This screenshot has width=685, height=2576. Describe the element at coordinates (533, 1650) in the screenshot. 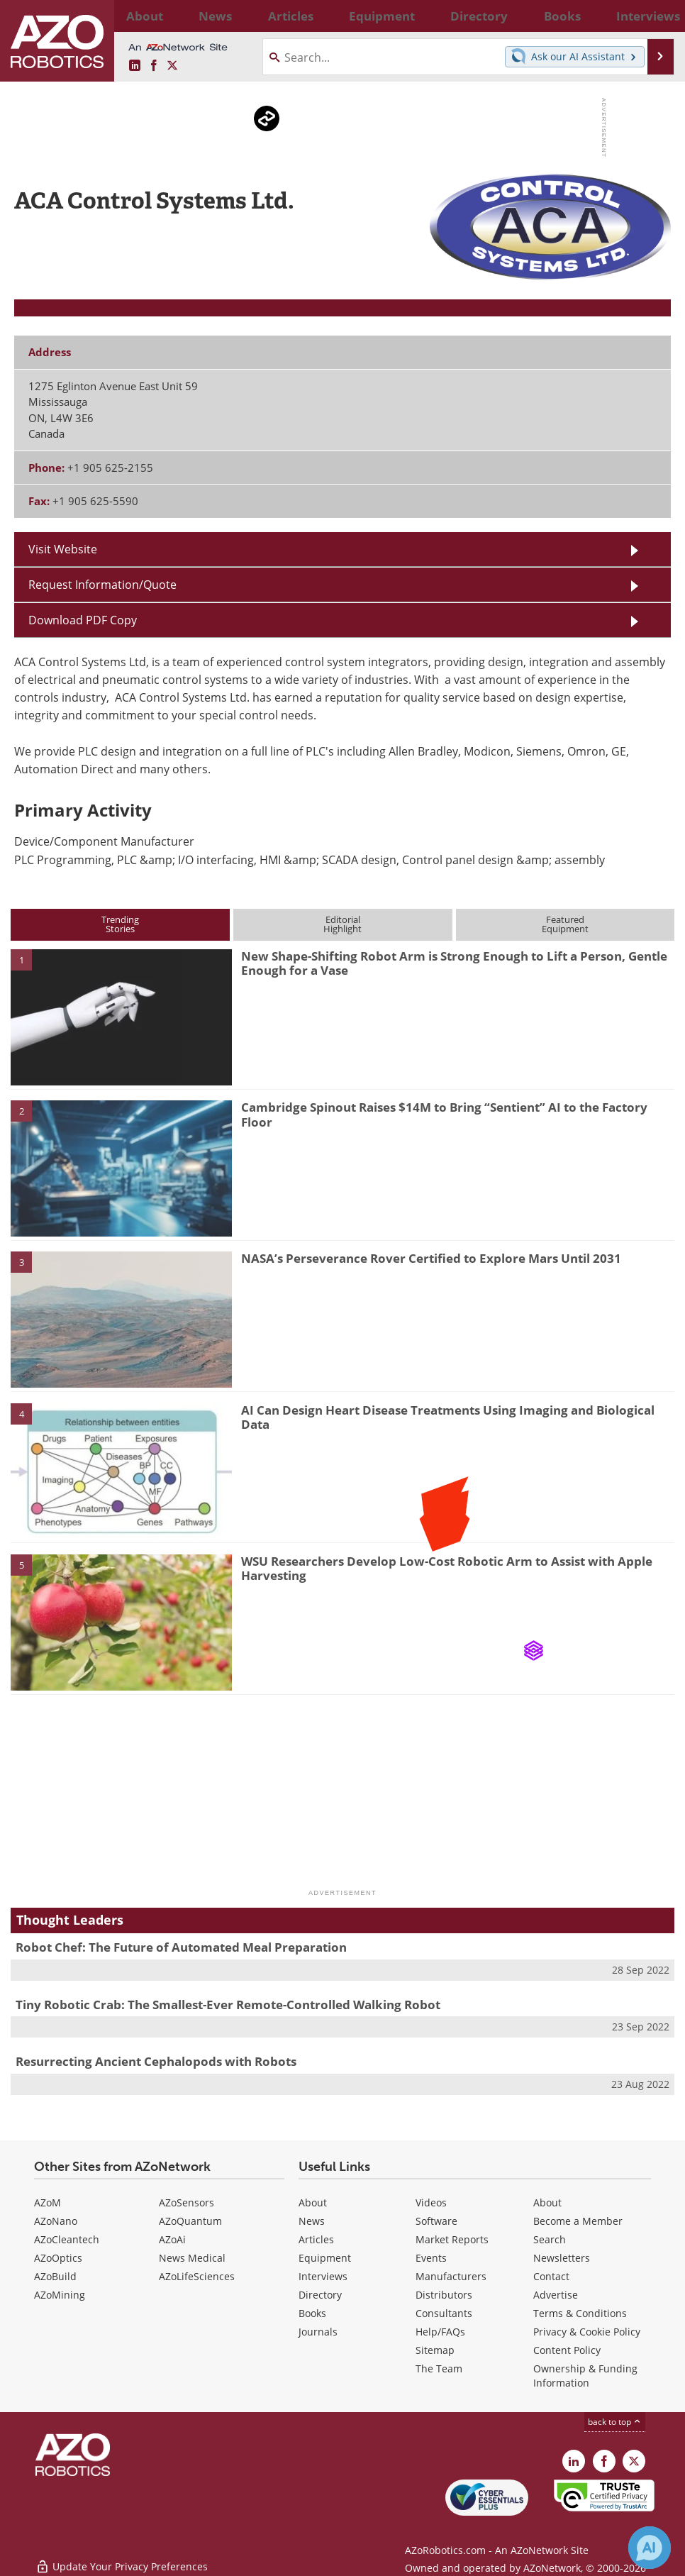

I see `ebox brand logo` at that location.